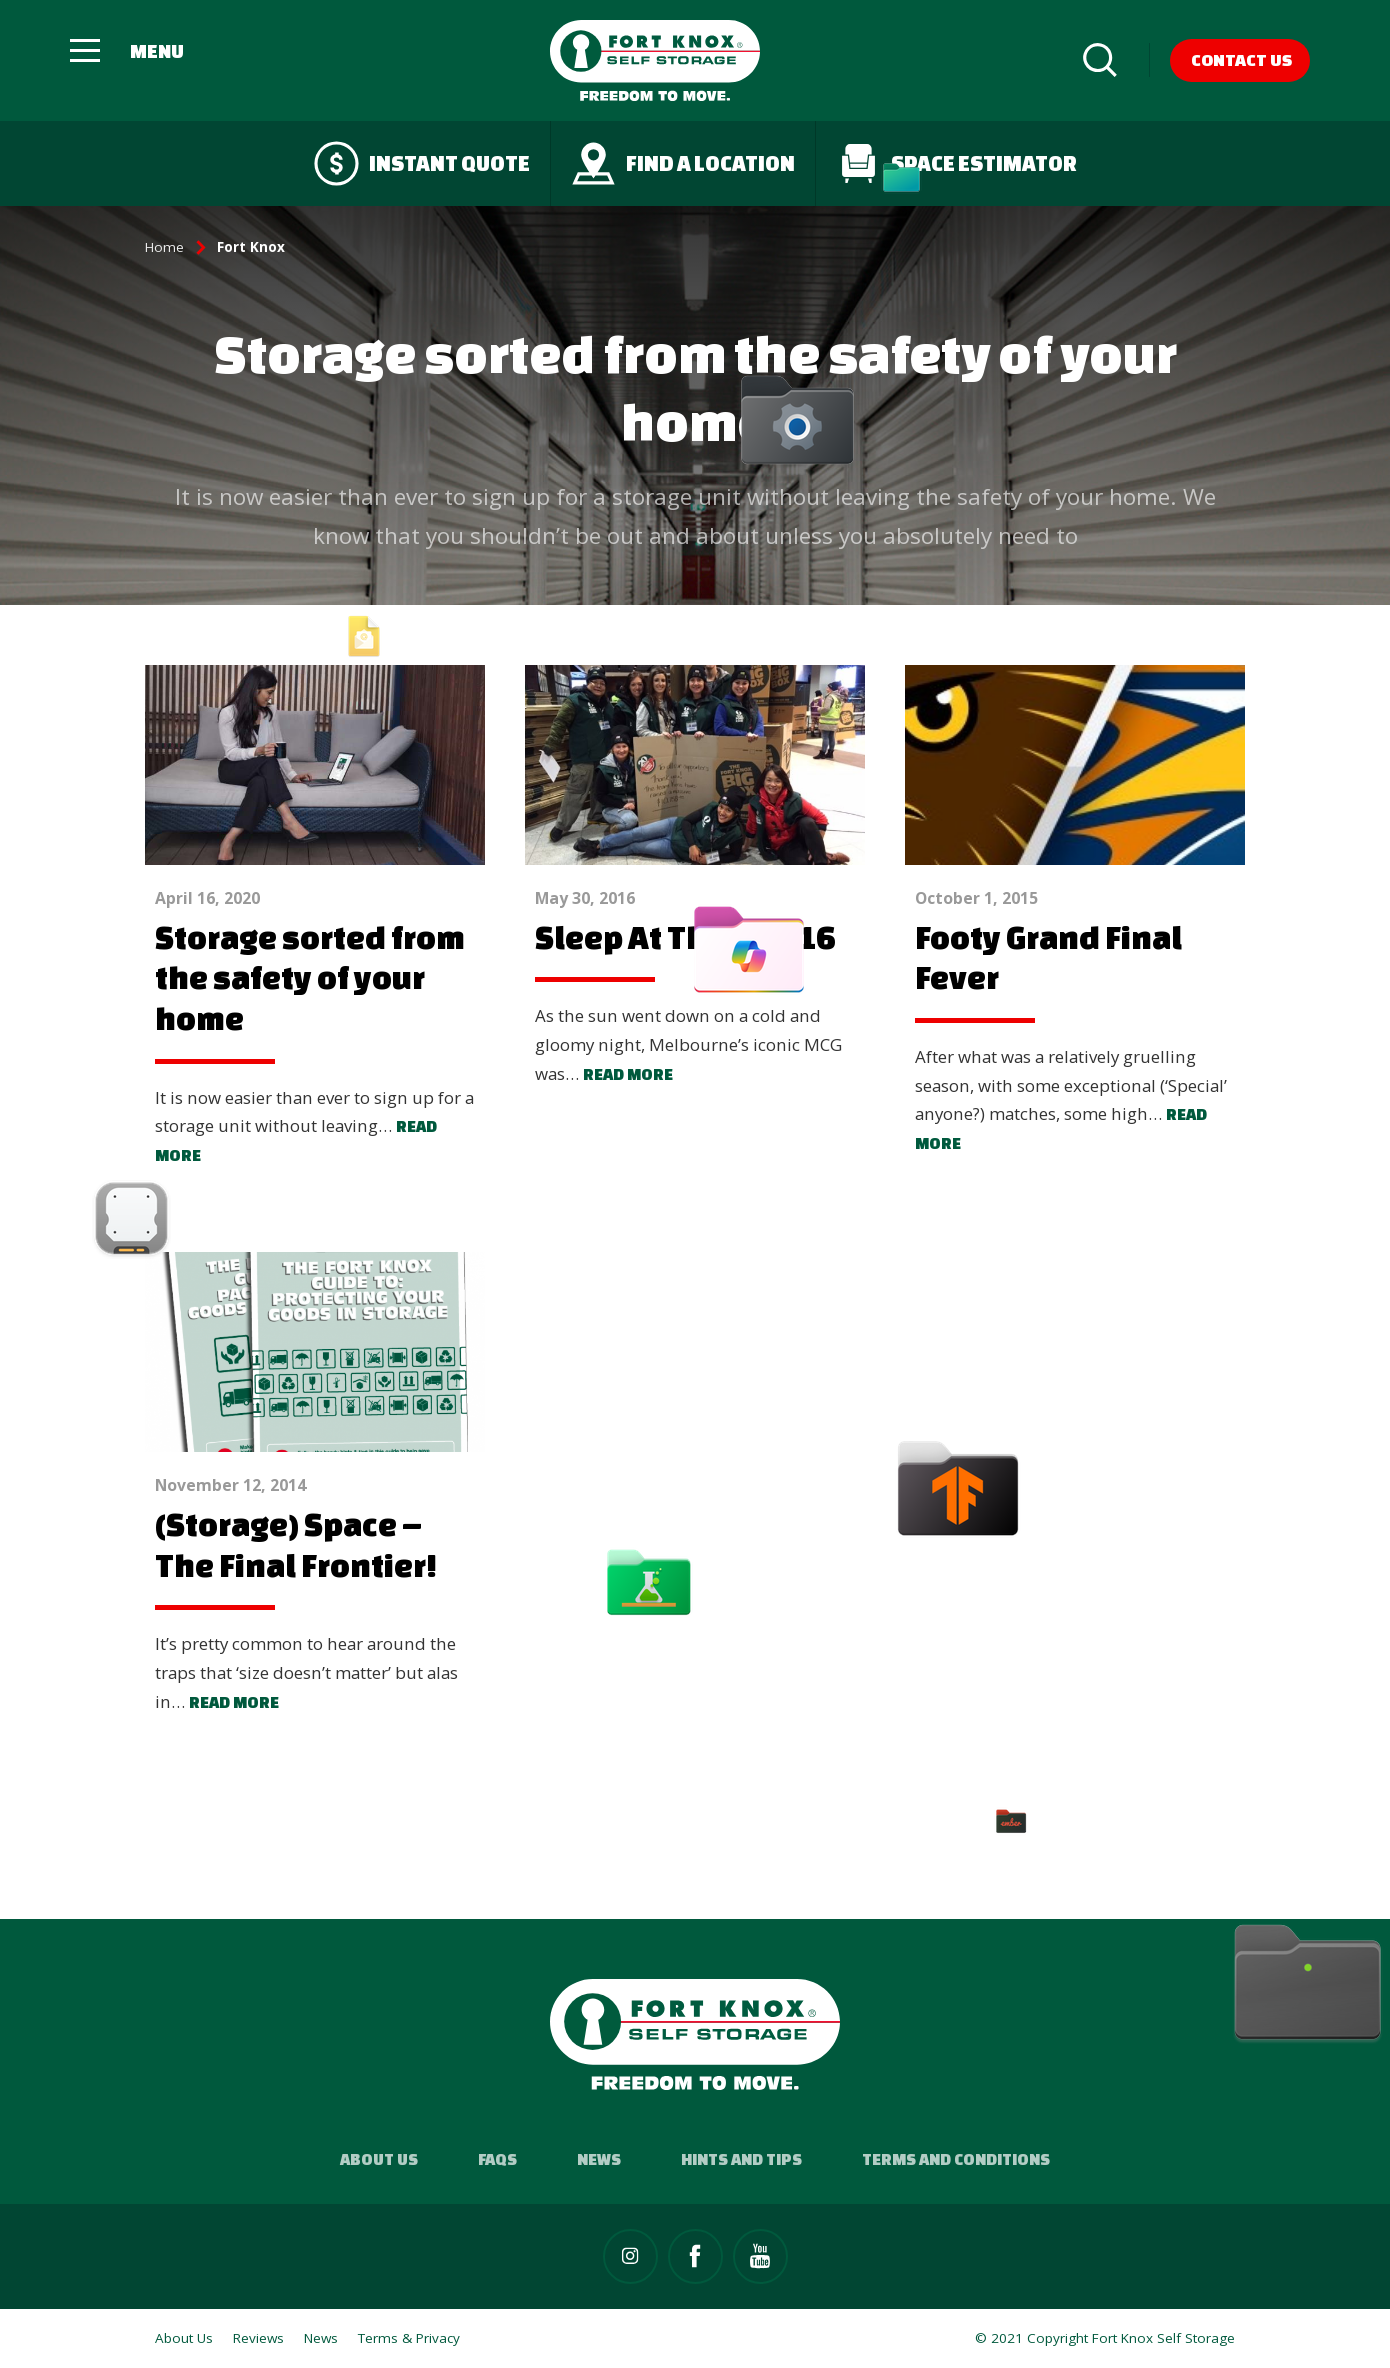 This screenshot has height=2368, width=1390. Describe the element at coordinates (797, 423) in the screenshot. I see `access folder settings or preferences` at that location.